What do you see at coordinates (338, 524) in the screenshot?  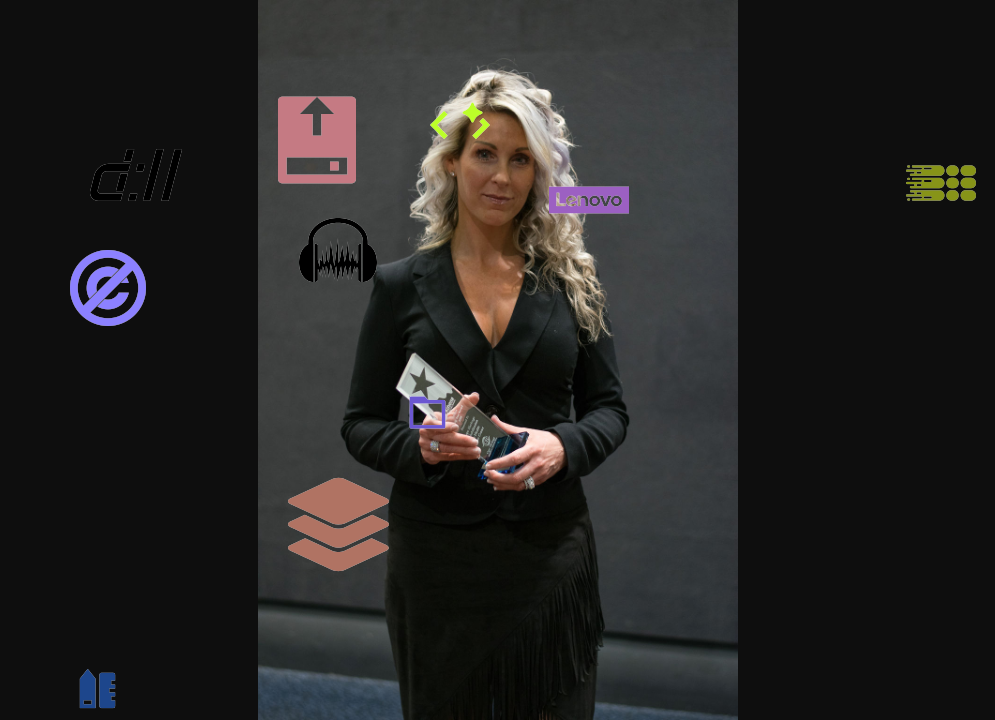 I see `open onlyoffice application` at bounding box center [338, 524].